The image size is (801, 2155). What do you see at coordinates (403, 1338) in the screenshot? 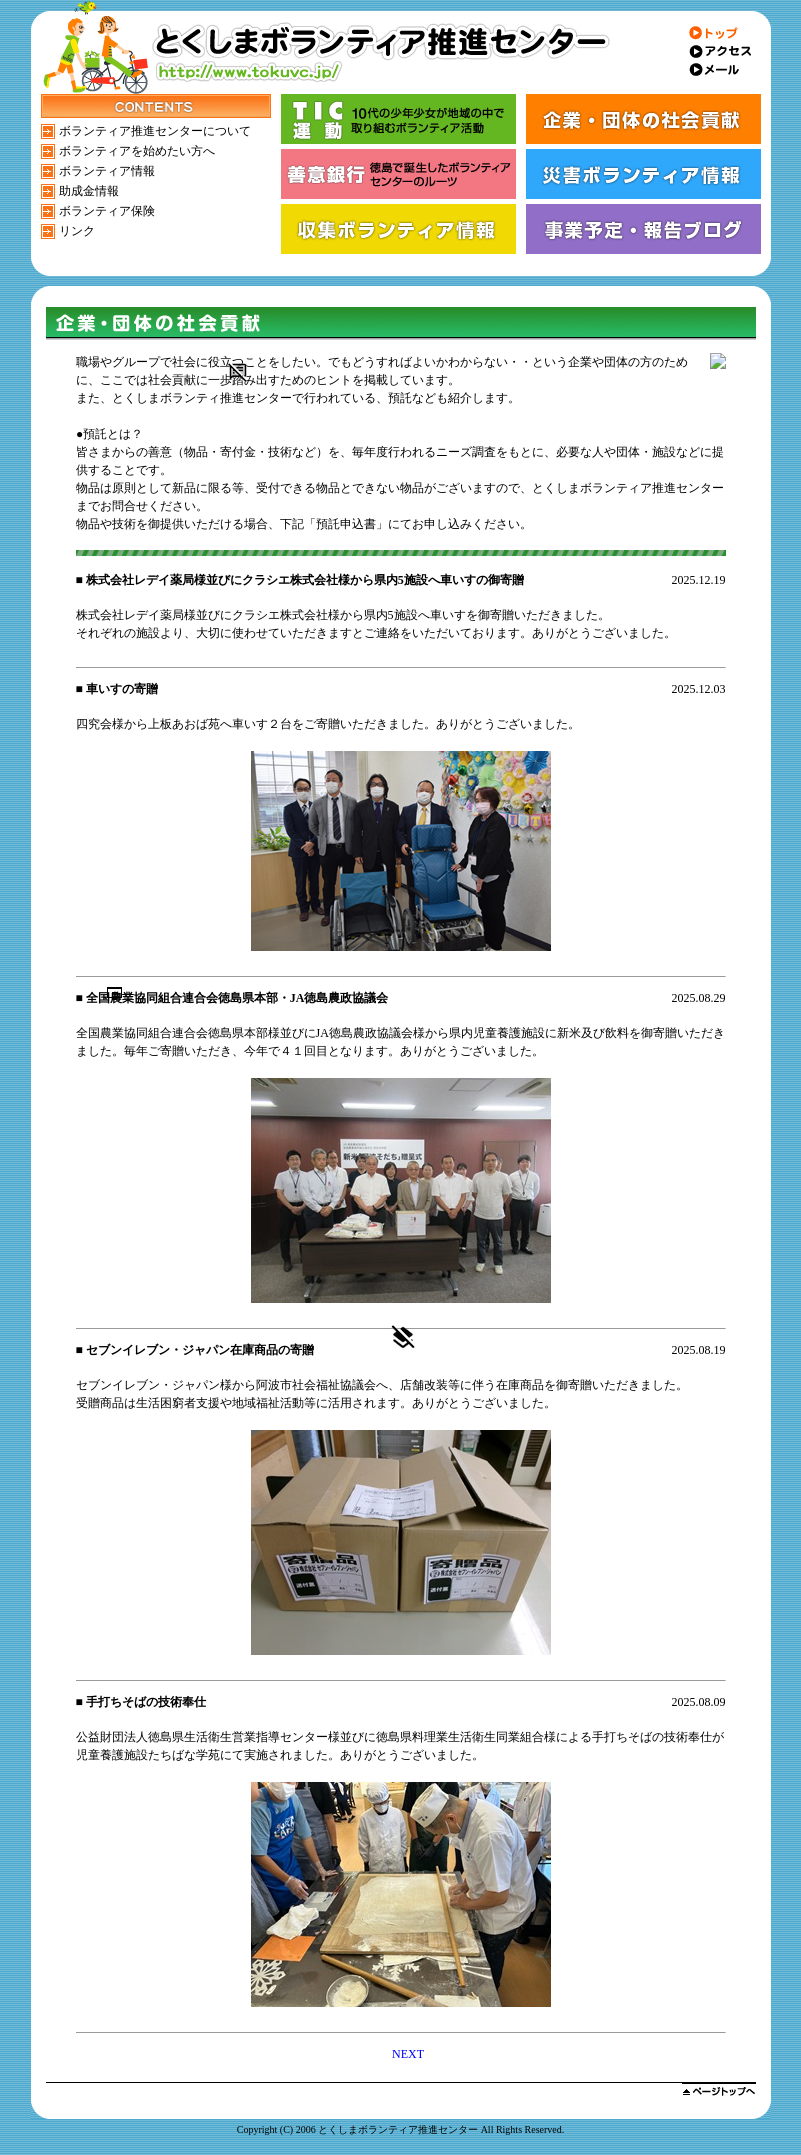
I see `clear all map layers` at bounding box center [403, 1338].